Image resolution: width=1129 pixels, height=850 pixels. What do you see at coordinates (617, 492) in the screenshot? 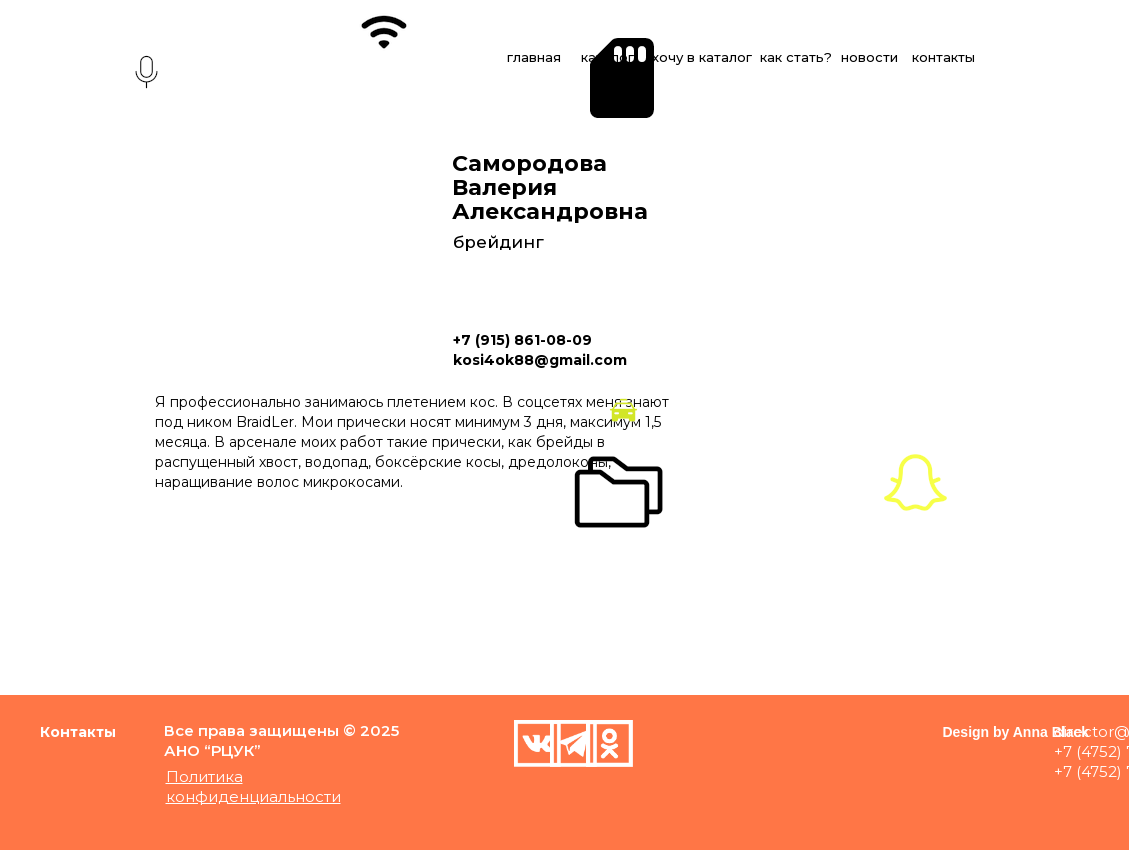
I see `browse all folders` at bounding box center [617, 492].